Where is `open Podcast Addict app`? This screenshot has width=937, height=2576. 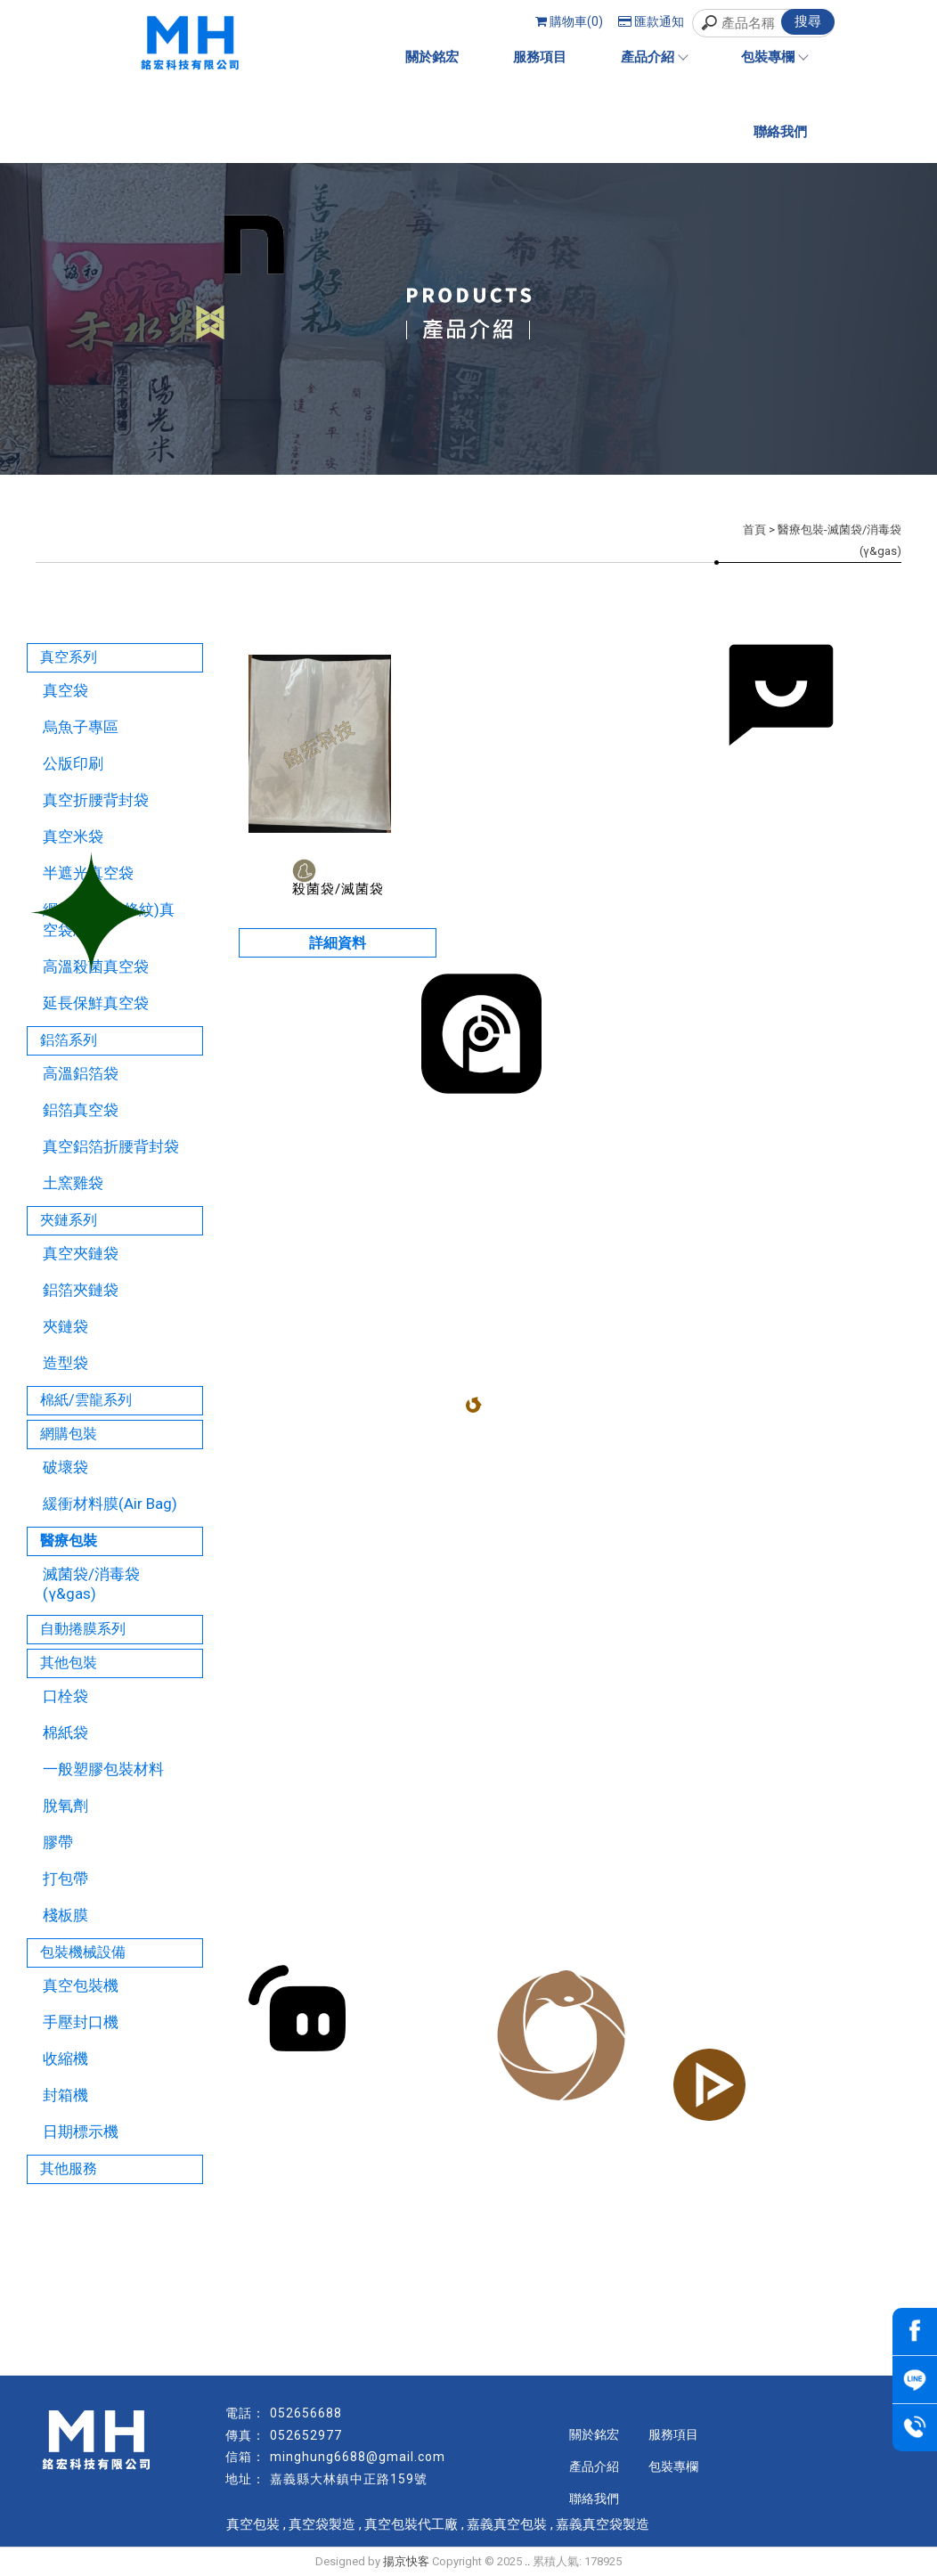
open Podcast Addict app is located at coordinates (481, 1033).